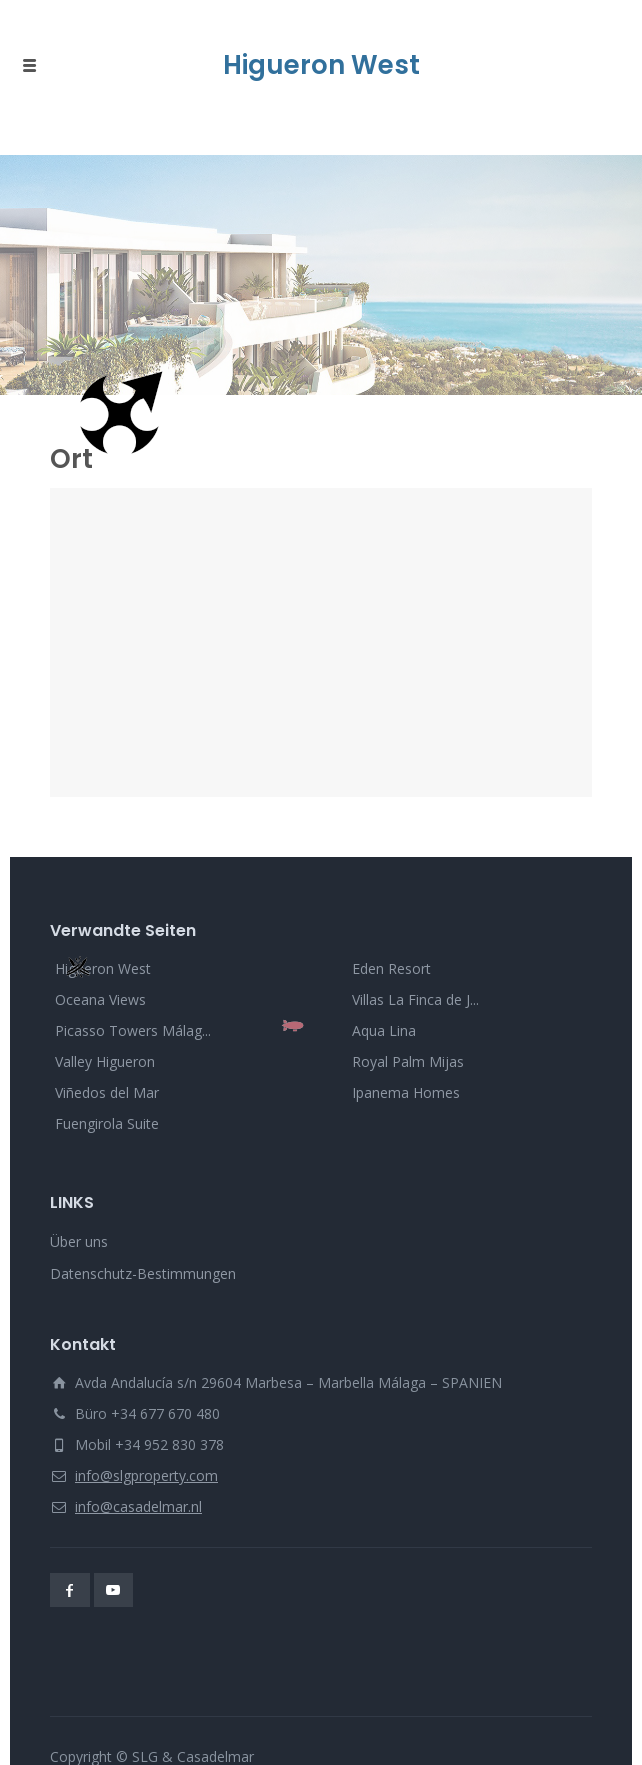 Image resolution: width=642 pixels, height=1765 pixels. Describe the element at coordinates (78, 967) in the screenshot. I see `initiate combat or battle mode` at that location.